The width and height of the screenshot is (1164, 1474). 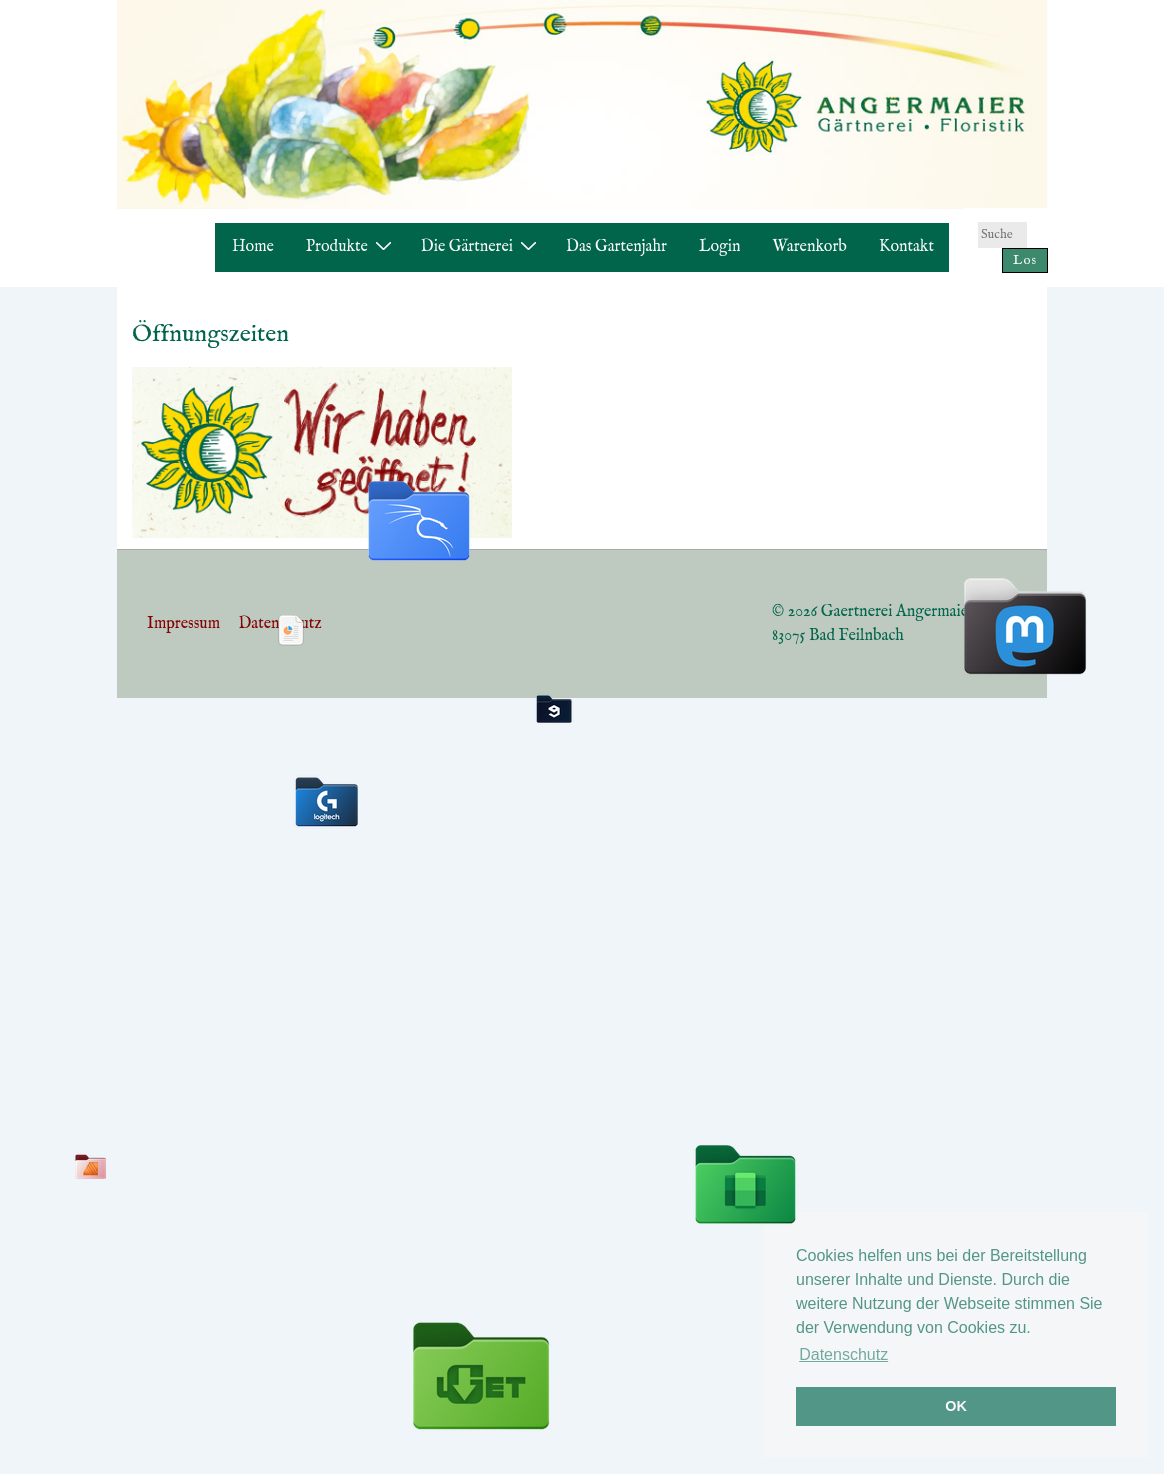 What do you see at coordinates (291, 630) in the screenshot?
I see `open a presentation file` at bounding box center [291, 630].